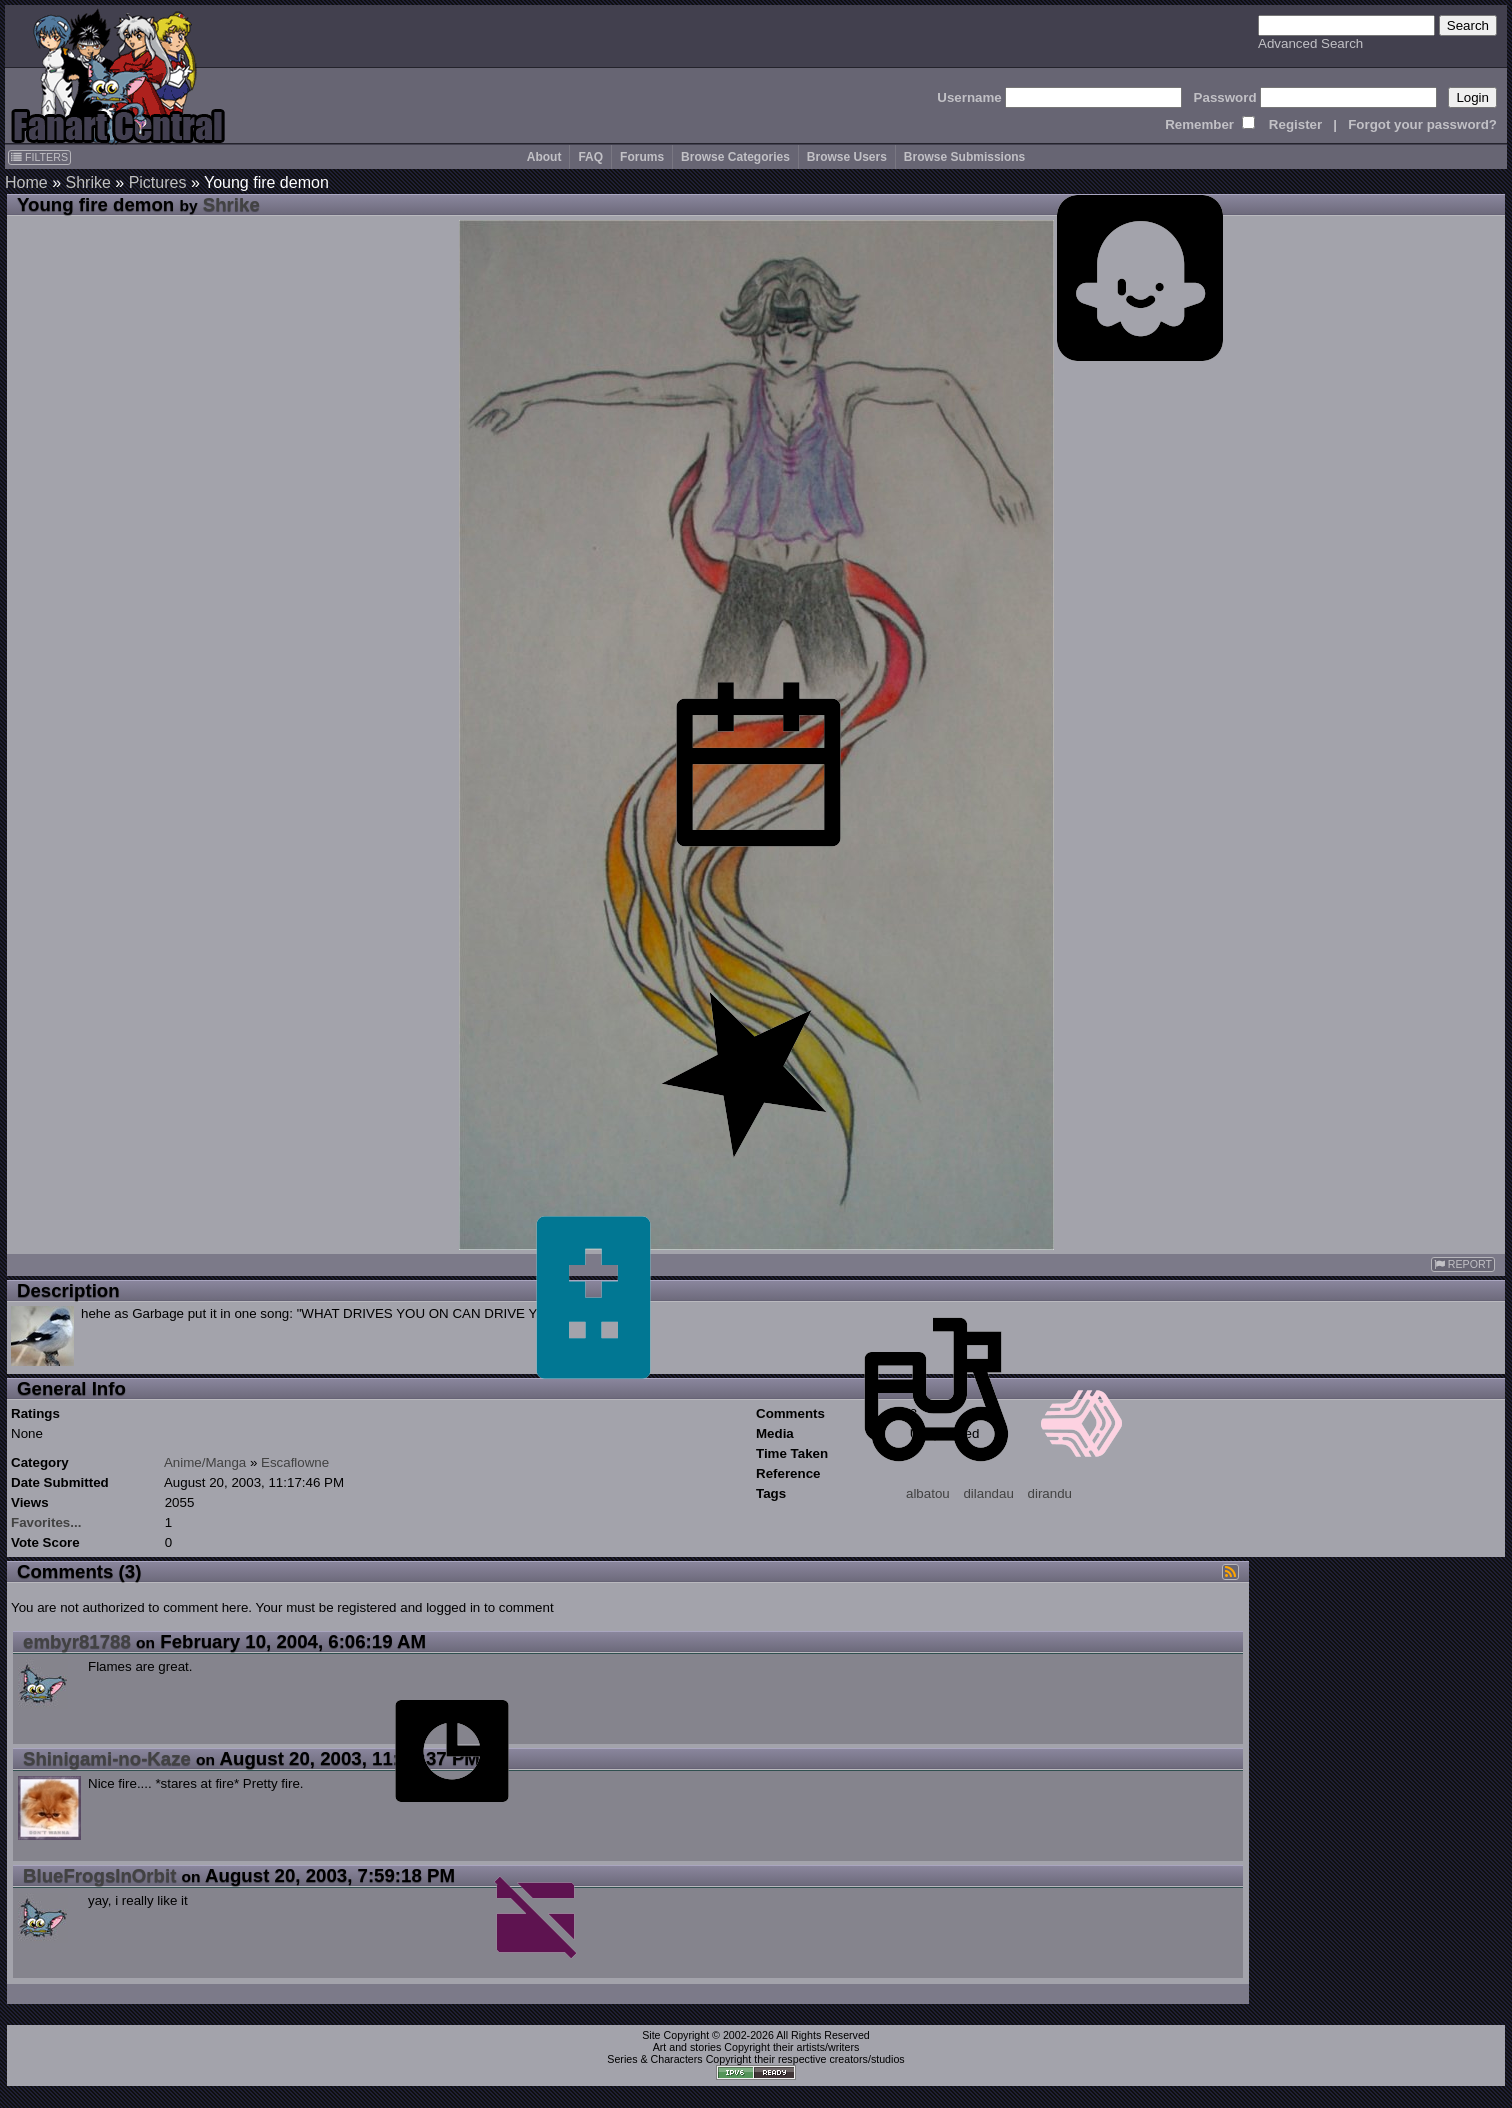 This screenshot has width=1512, height=2108. I want to click on open the coze app, so click(1140, 278).